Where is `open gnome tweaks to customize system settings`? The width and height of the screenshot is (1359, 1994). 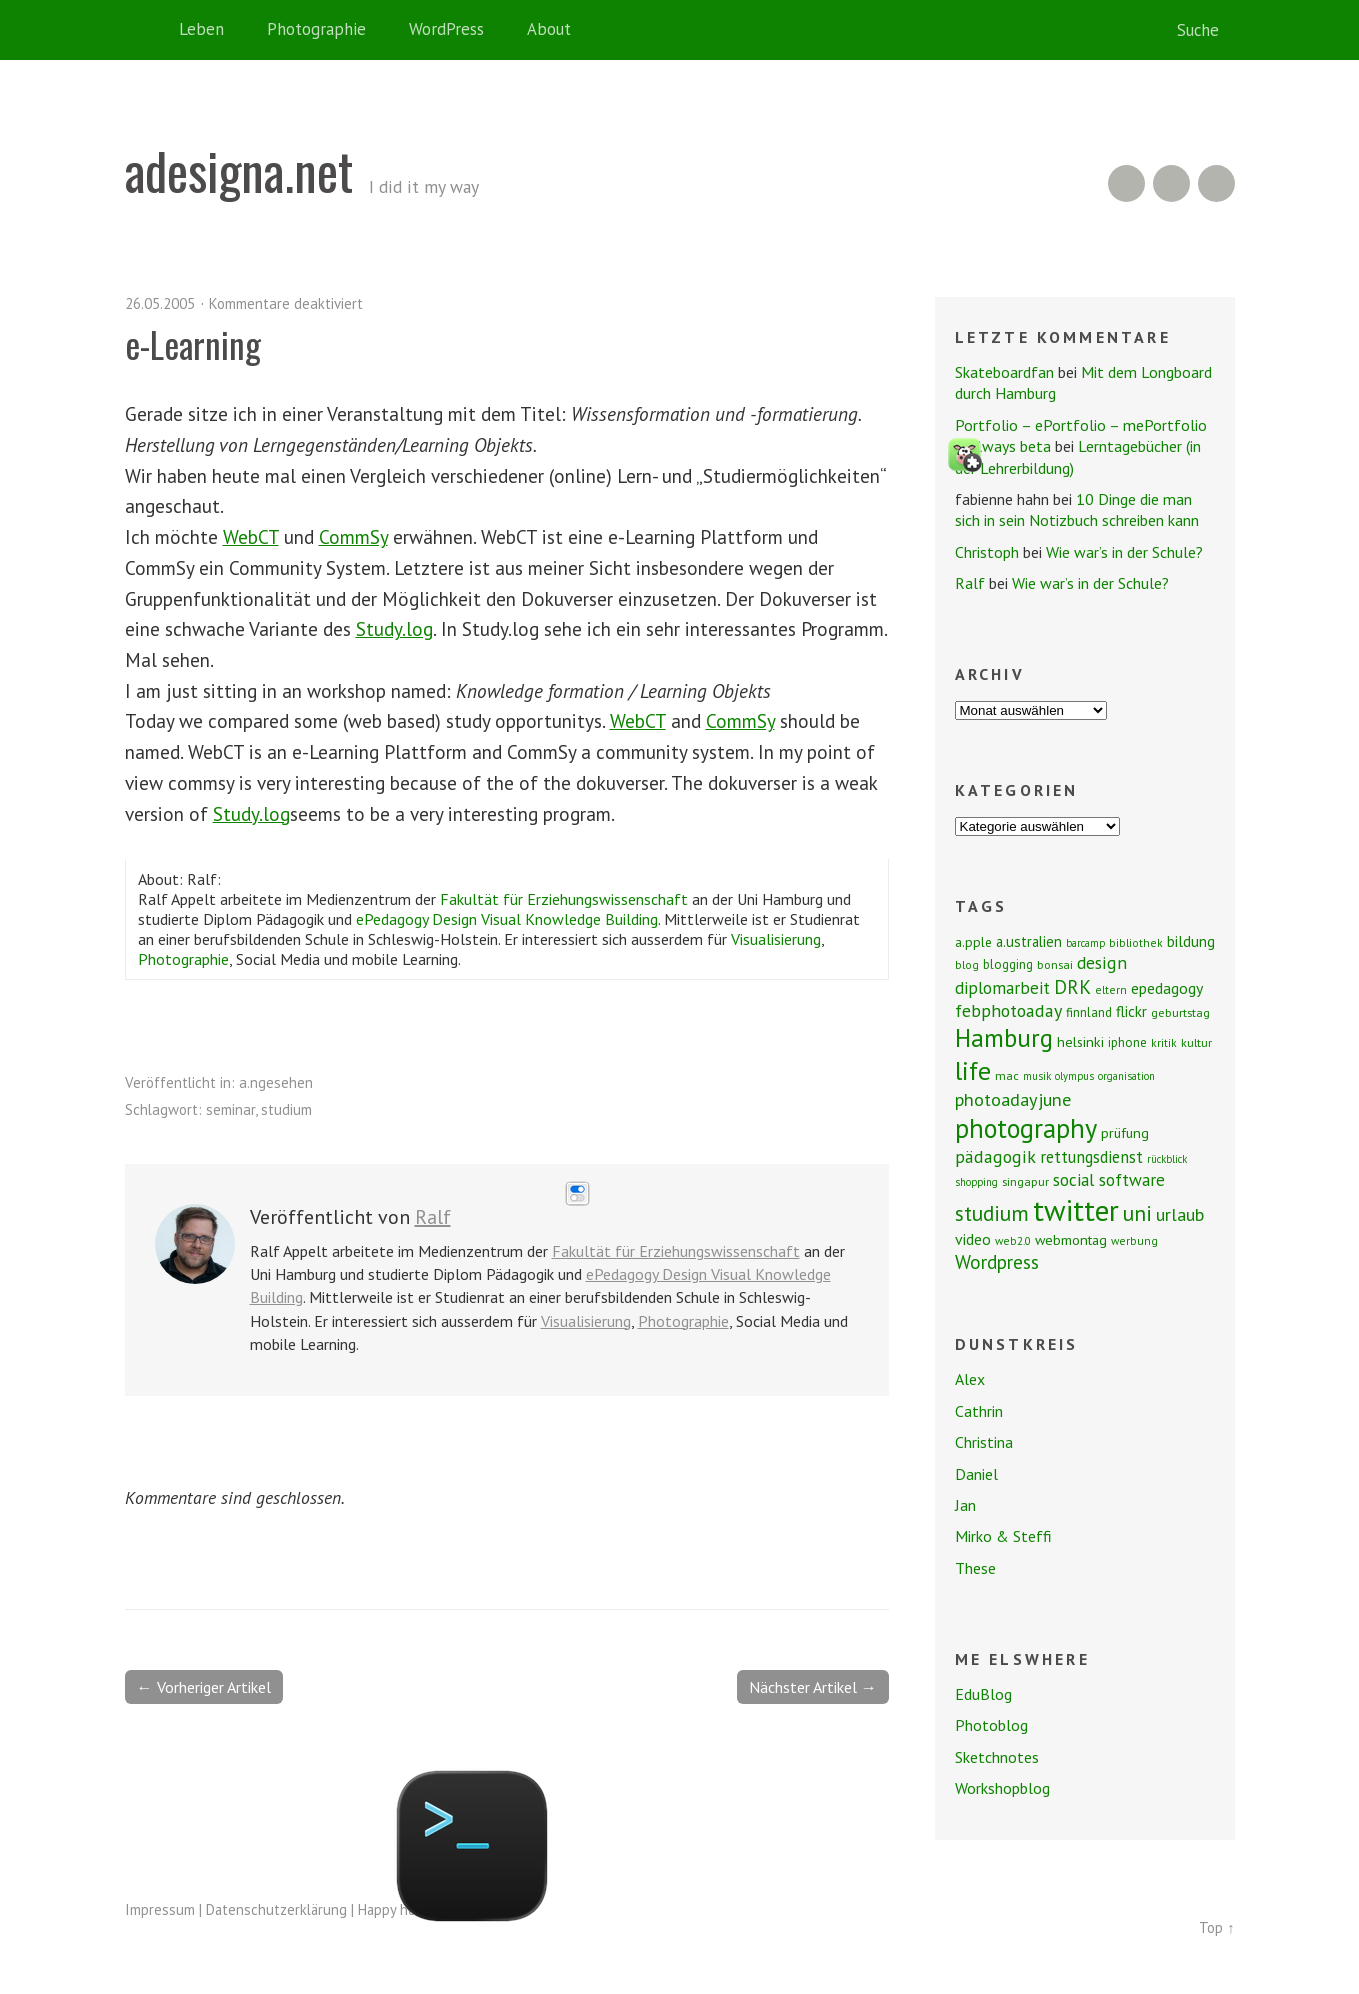 open gnome tweaks to customize system settings is located at coordinates (577, 1193).